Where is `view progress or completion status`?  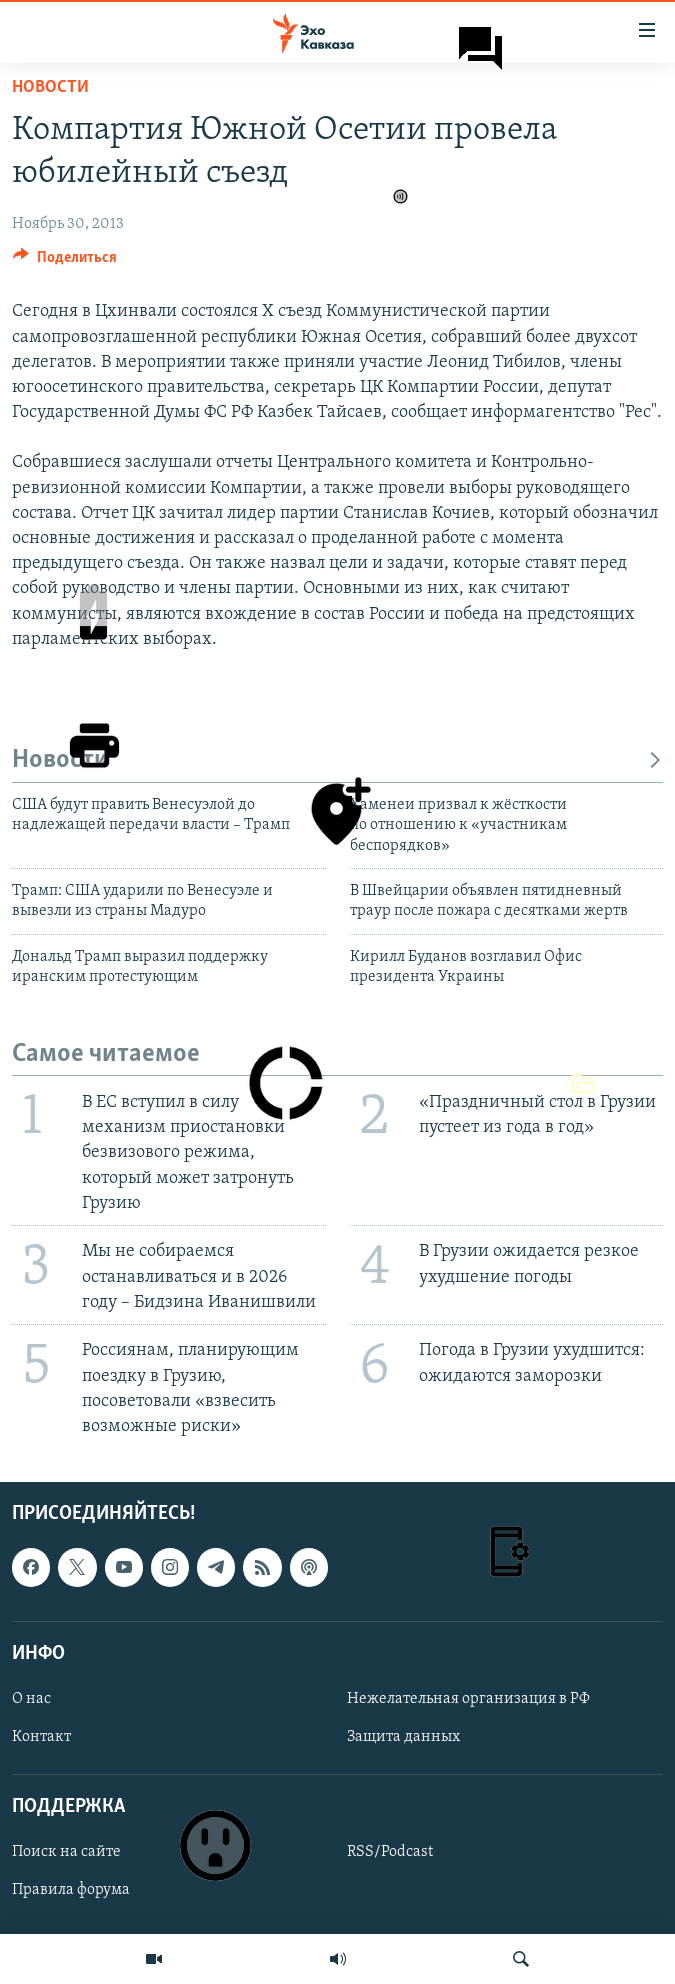 view progress or completion status is located at coordinates (286, 1083).